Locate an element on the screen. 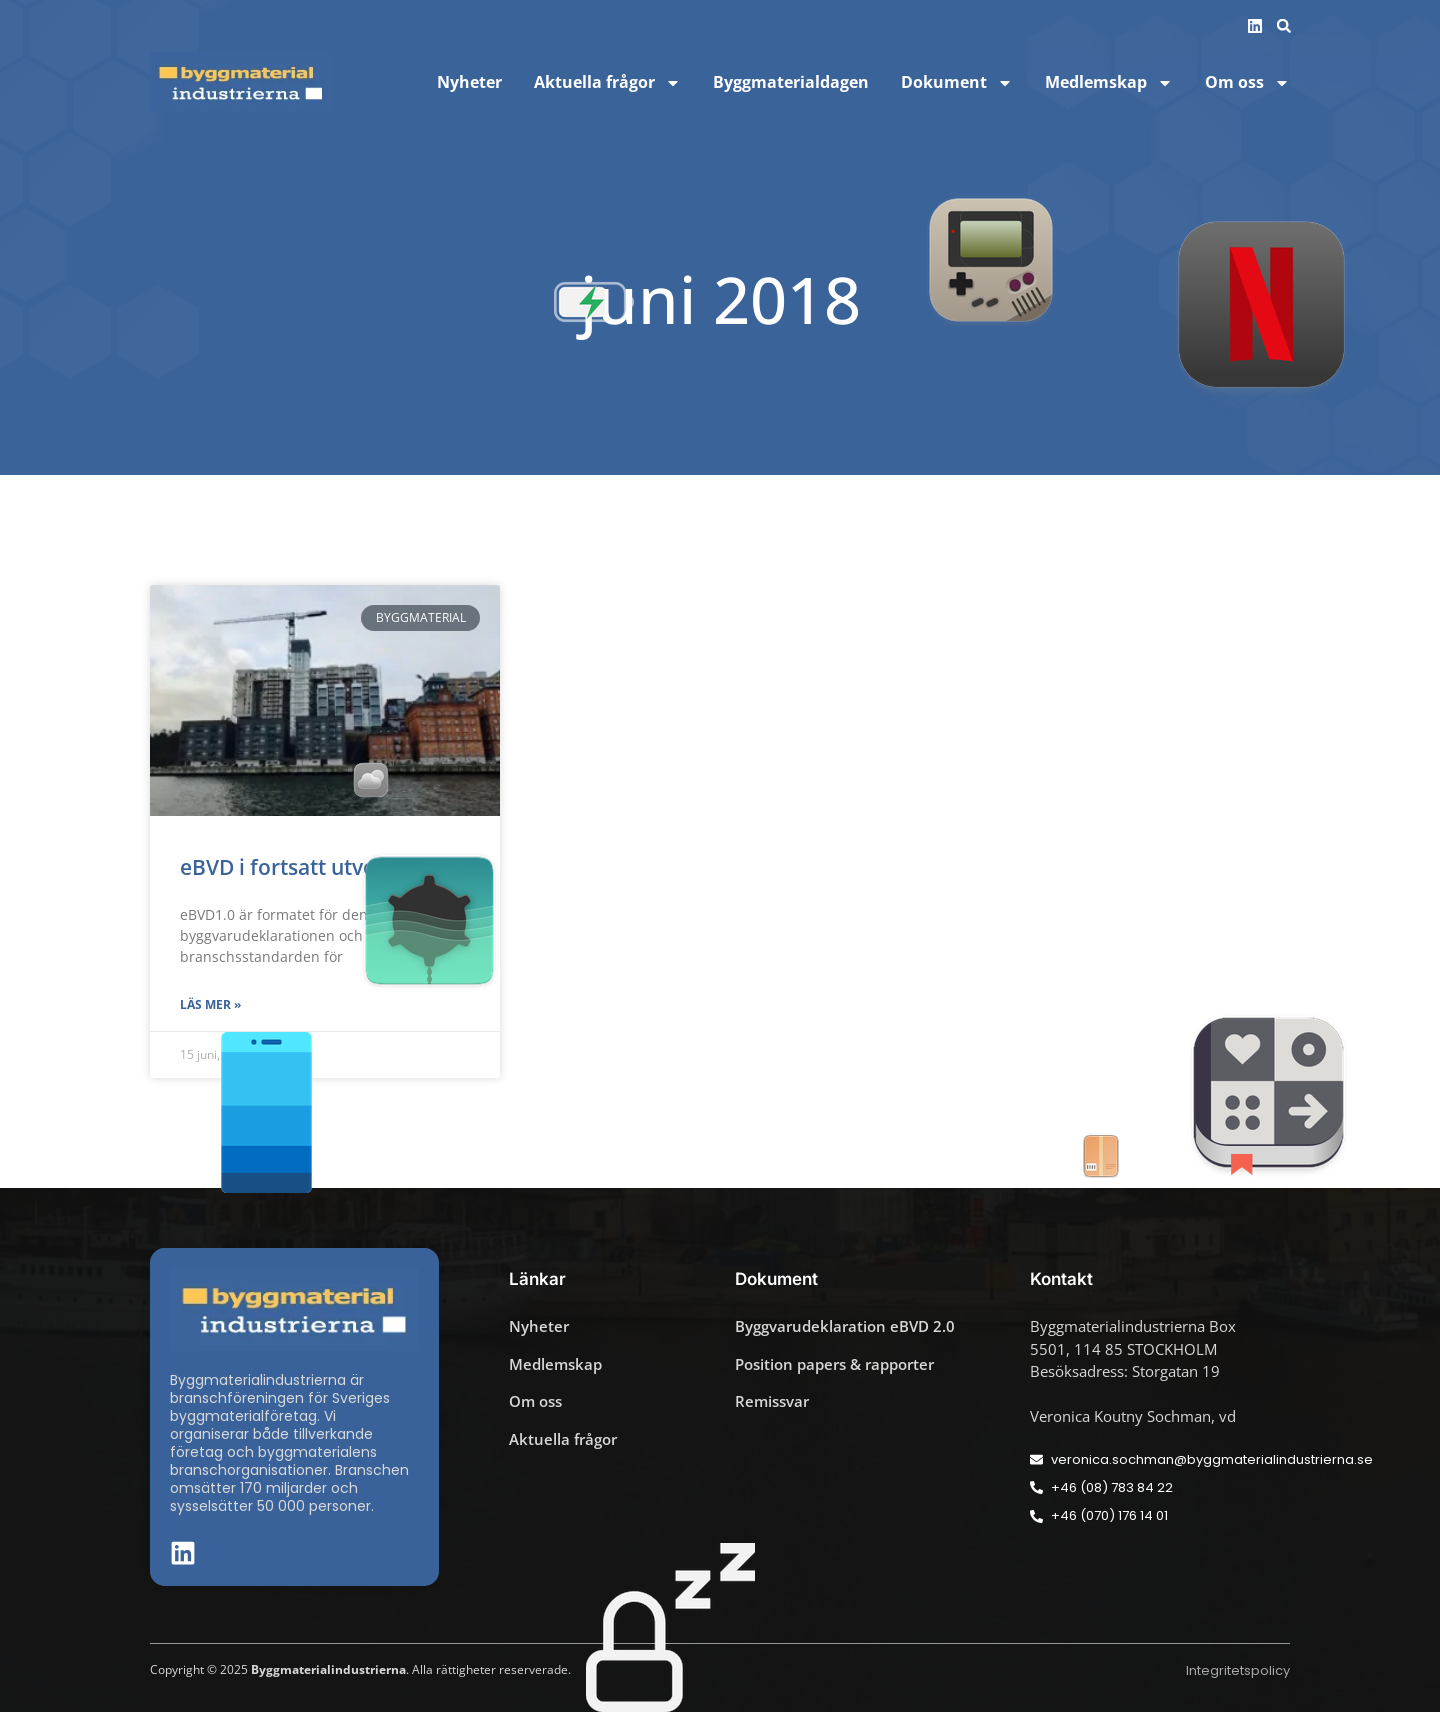 This screenshot has width=1440, height=1712. system sleep mode is enabled and unrestricted is located at coordinates (670, 1627).